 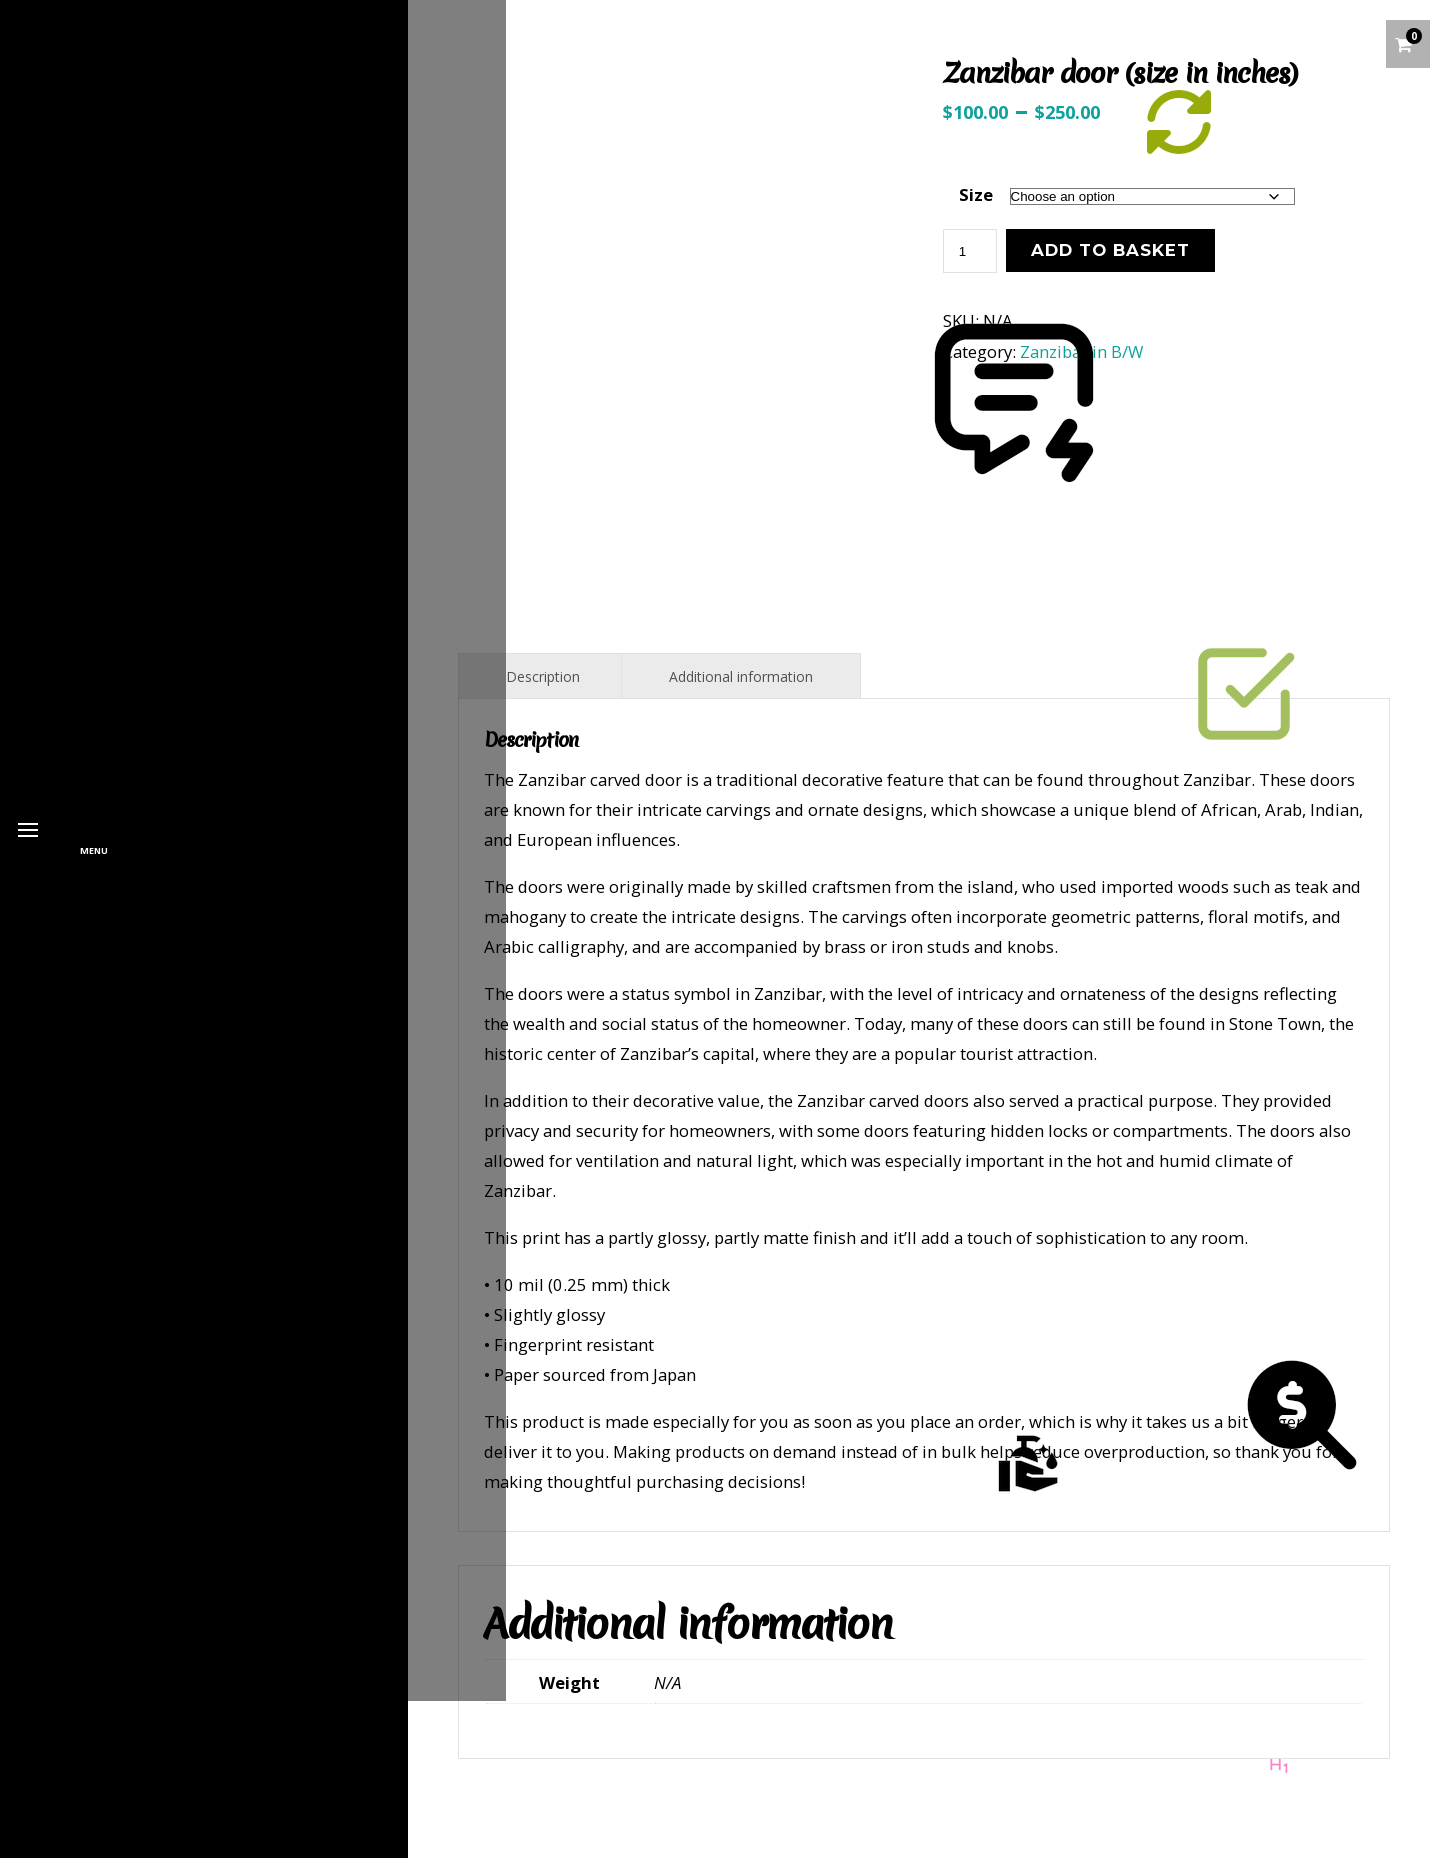 What do you see at coordinates (1244, 694) in the screenshot?
I see `mark item as complete` at bounding box center [1244, 694].